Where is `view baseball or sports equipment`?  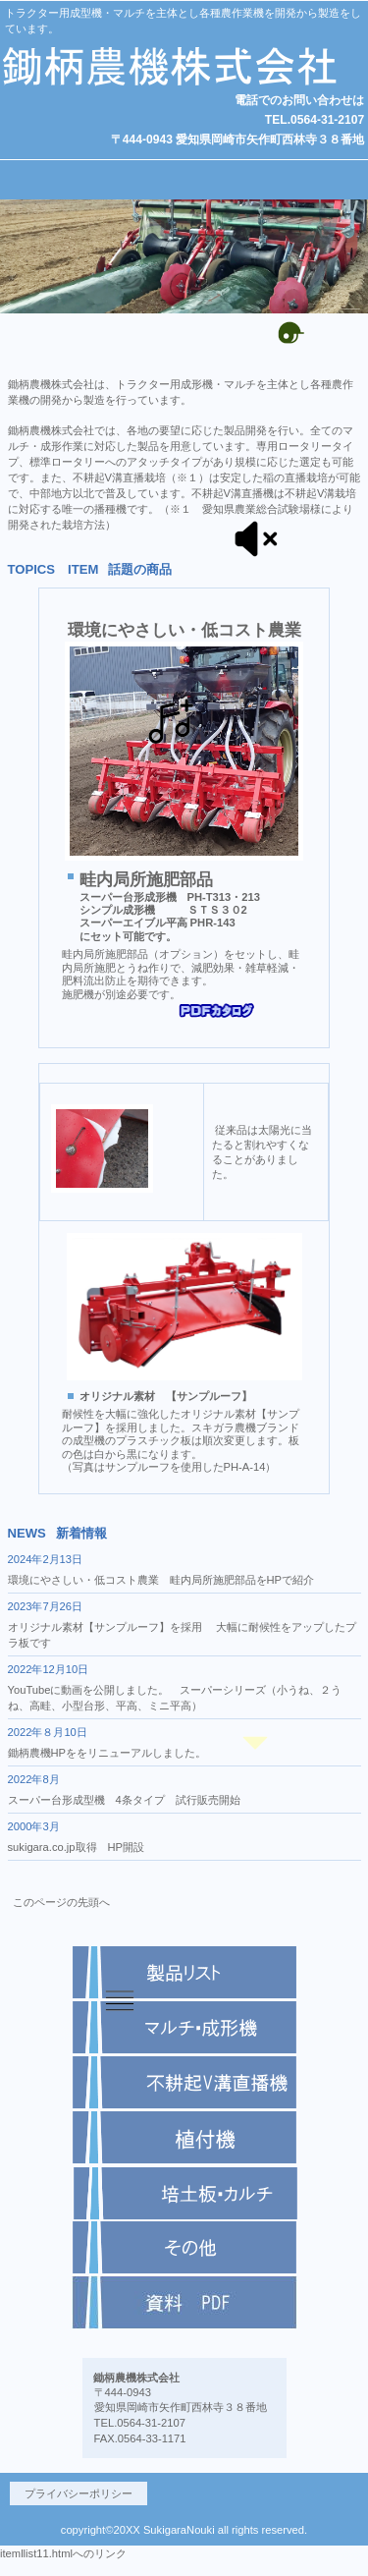
view baseball or sports equipment is located at coordinates (290, 333).